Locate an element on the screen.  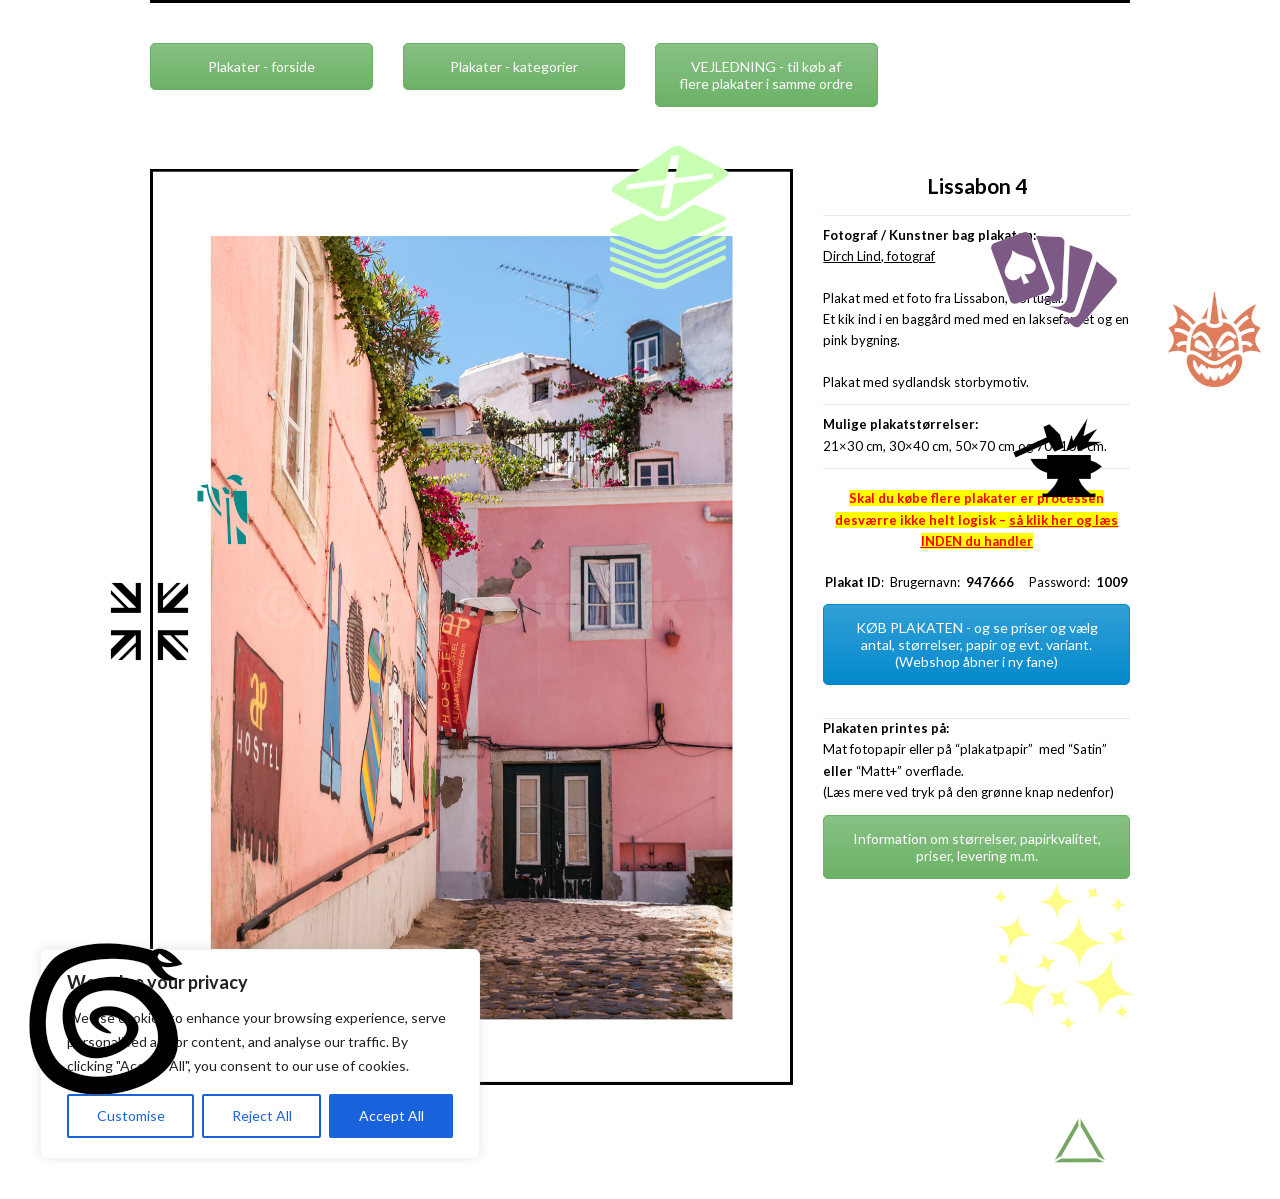
the hermit tarot card icon is located at coordinates (225, 509).